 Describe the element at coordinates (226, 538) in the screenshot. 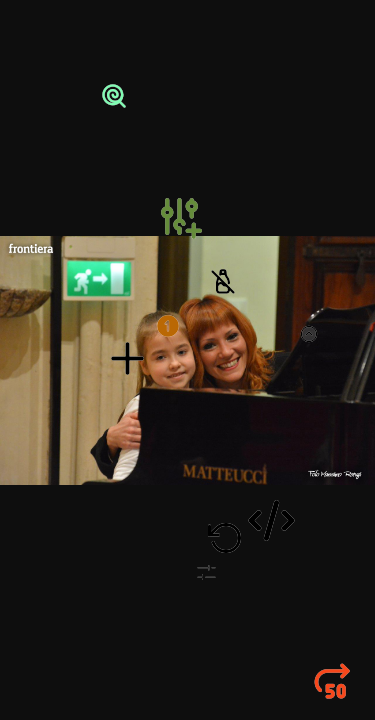

I see `undo last action` at that location.